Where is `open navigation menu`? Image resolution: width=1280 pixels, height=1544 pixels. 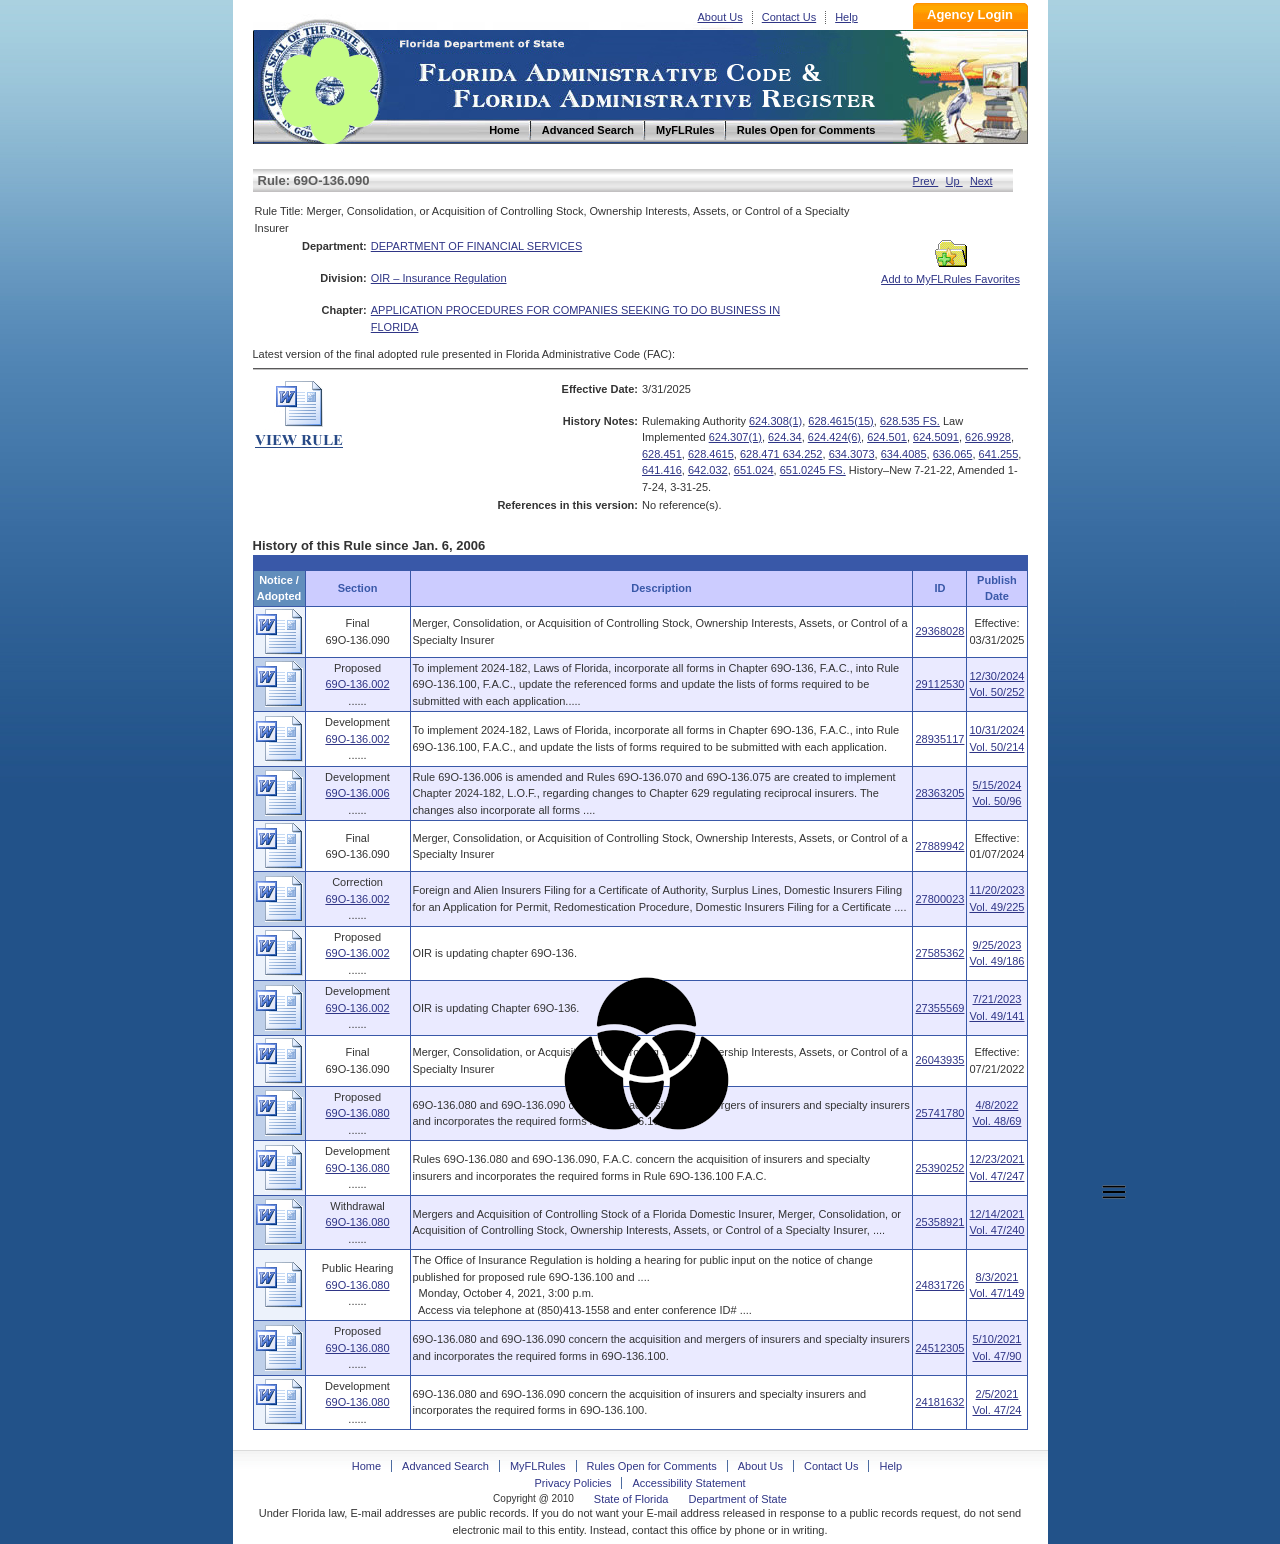 open navigation menu is located at coordinates (1114, 1192).